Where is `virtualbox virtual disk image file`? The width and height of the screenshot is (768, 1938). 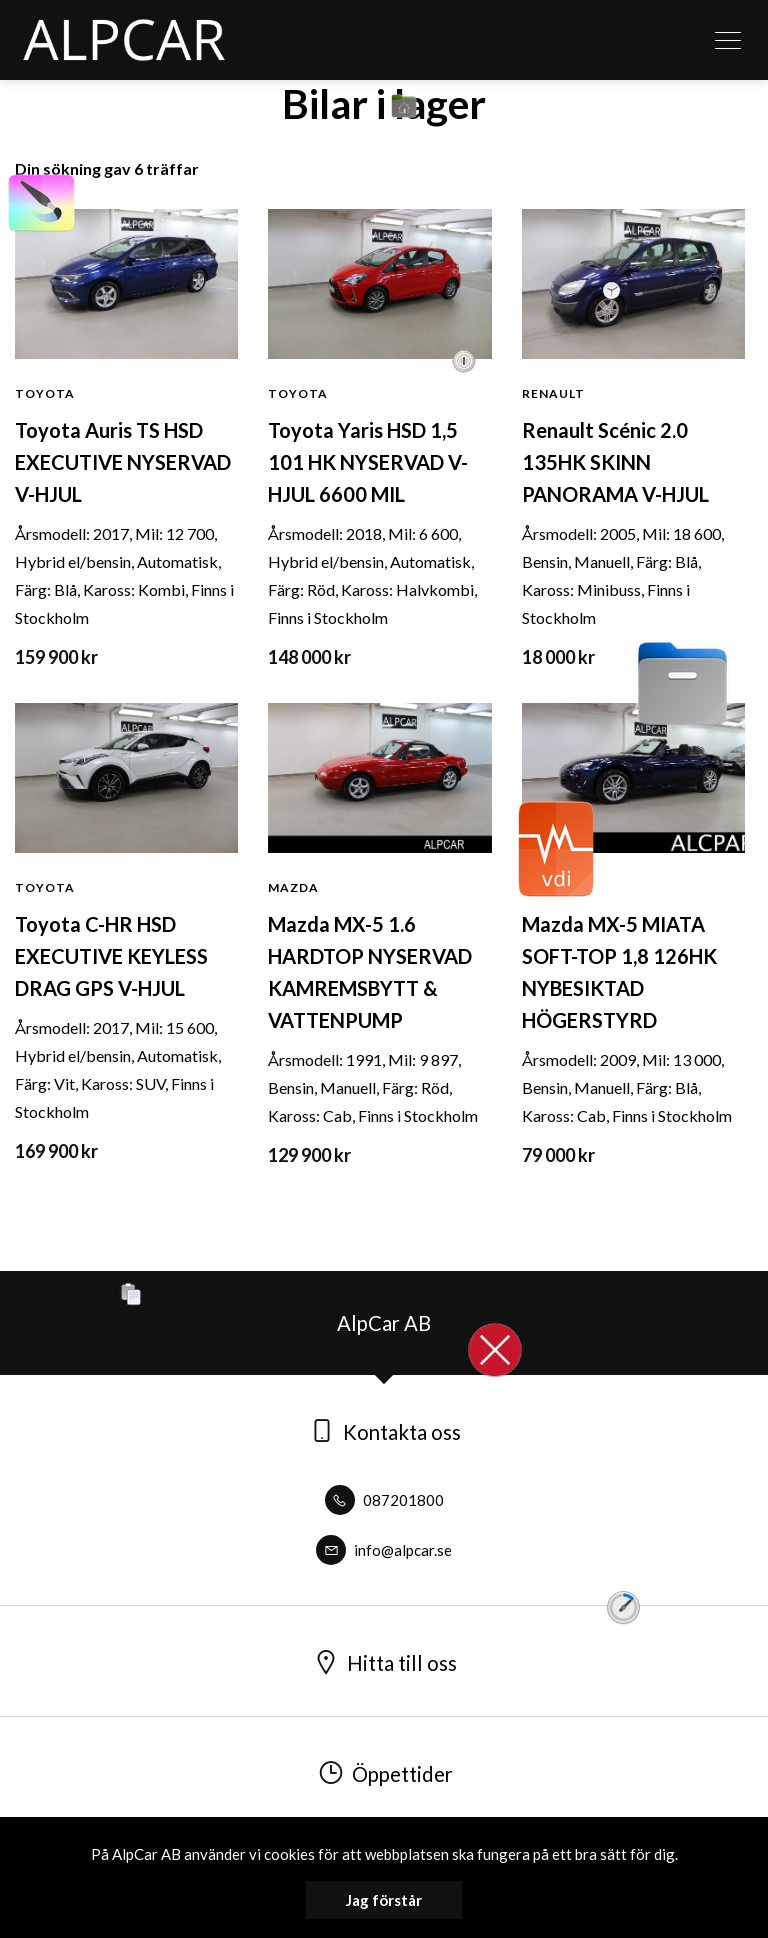 virtualbox virtual disk image file is located at coordinates (556, 849).